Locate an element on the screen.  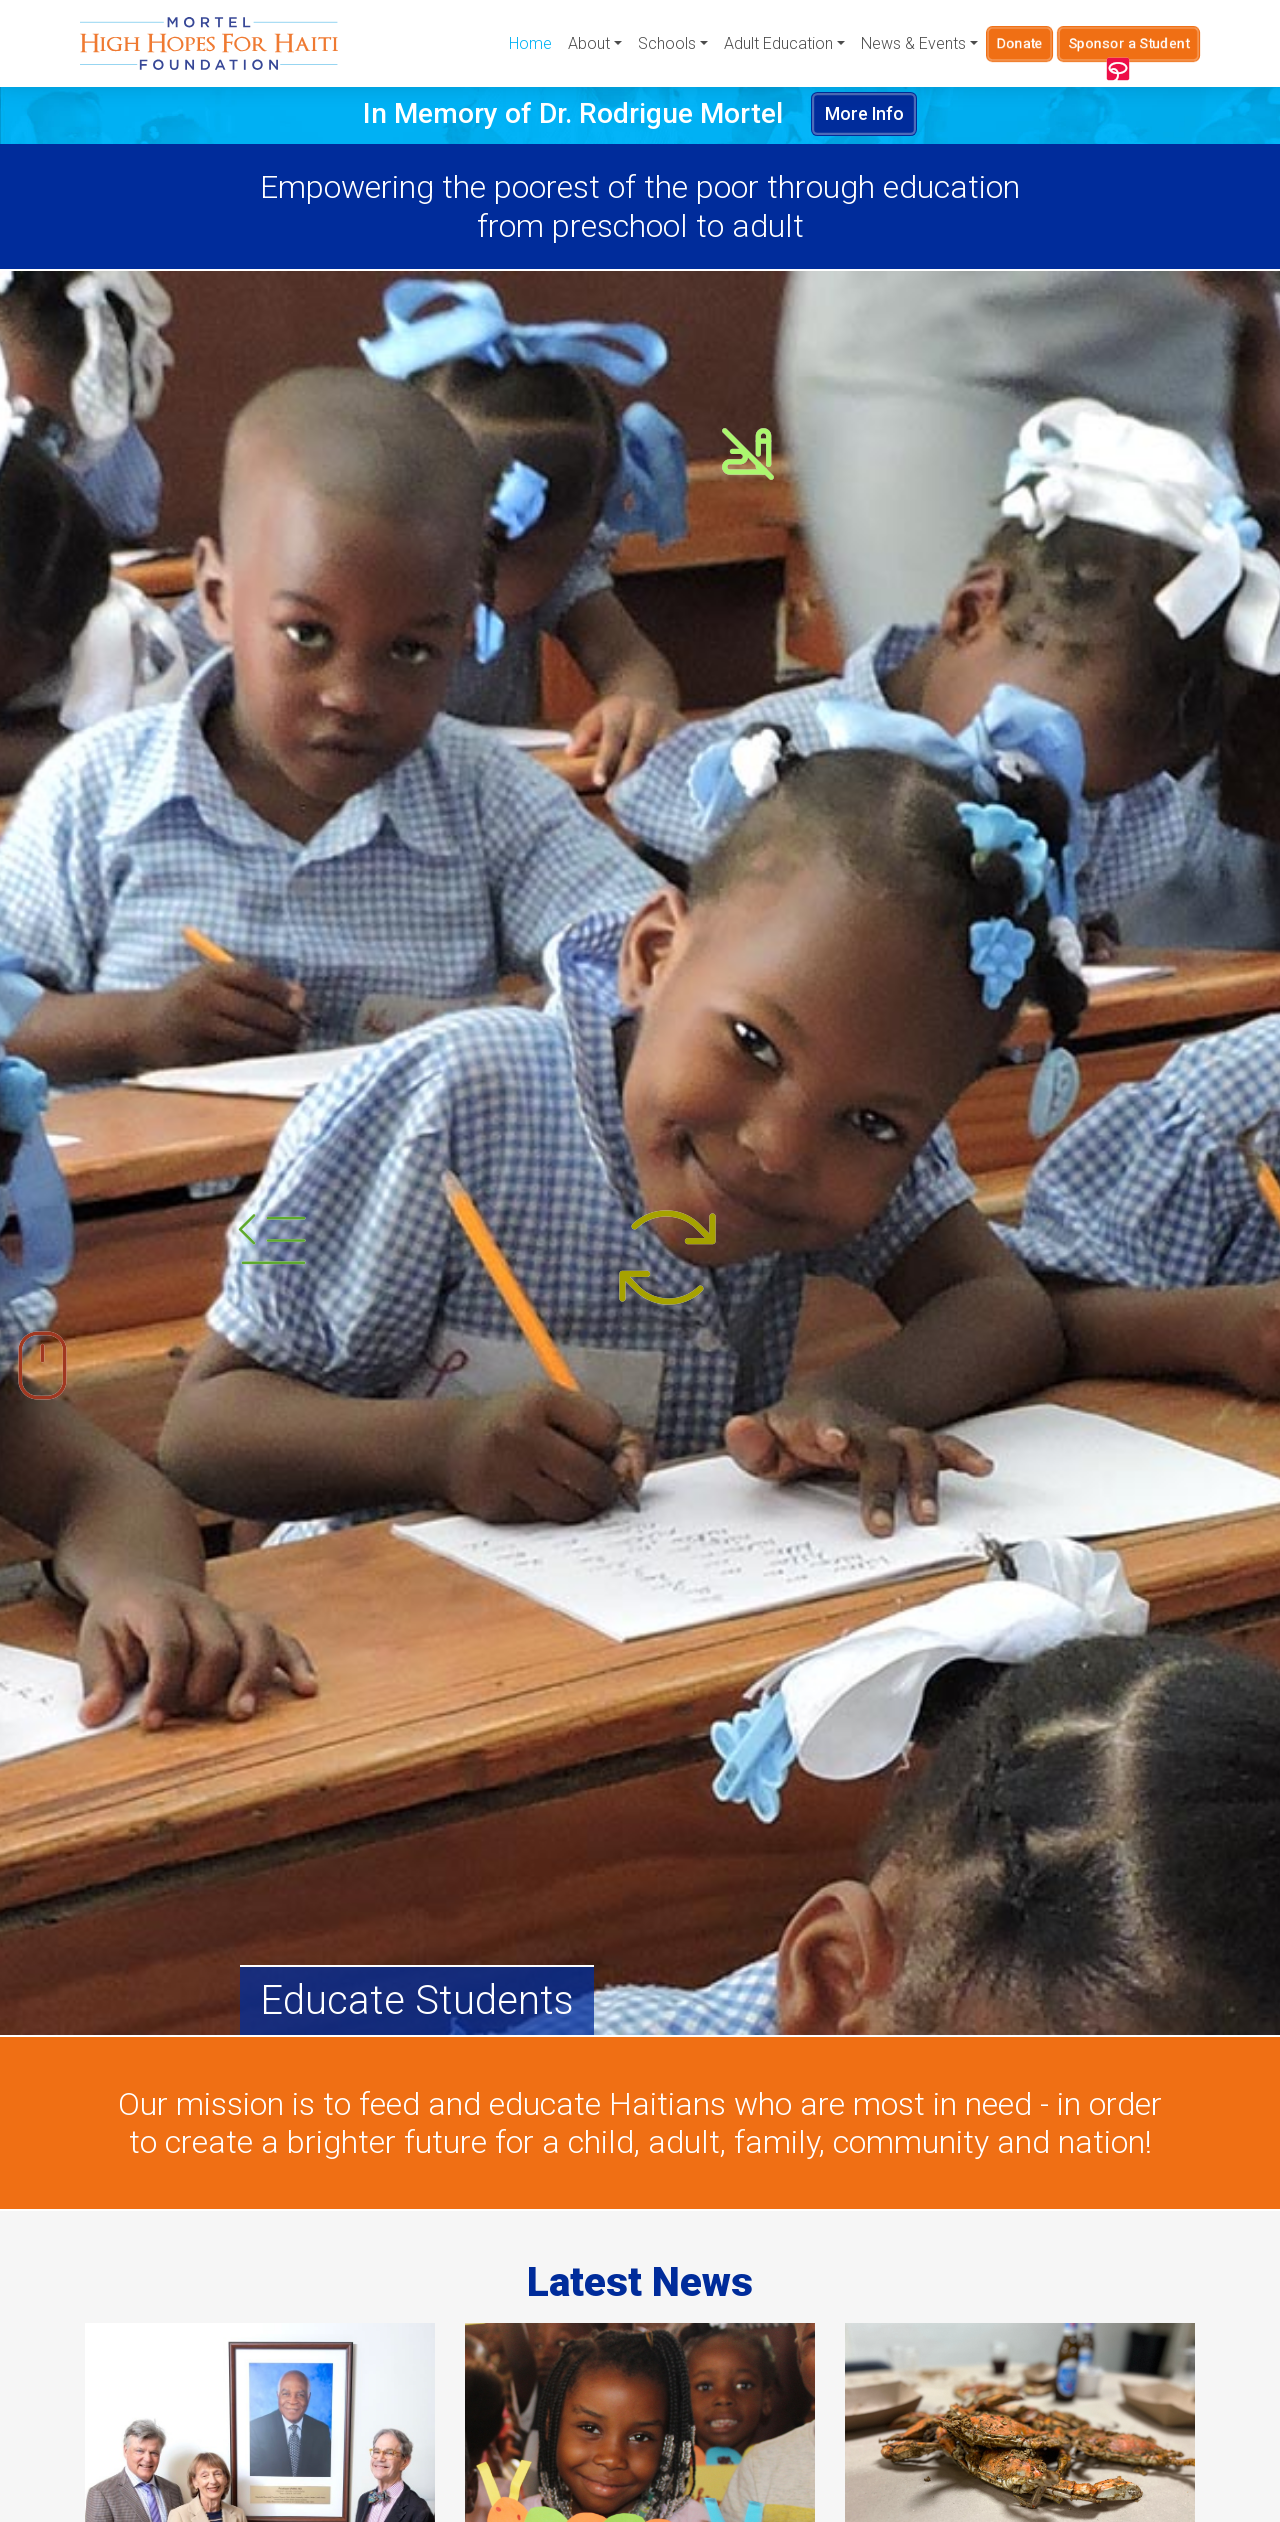
writing or editing is disabled is located at coordinates (748, 454).